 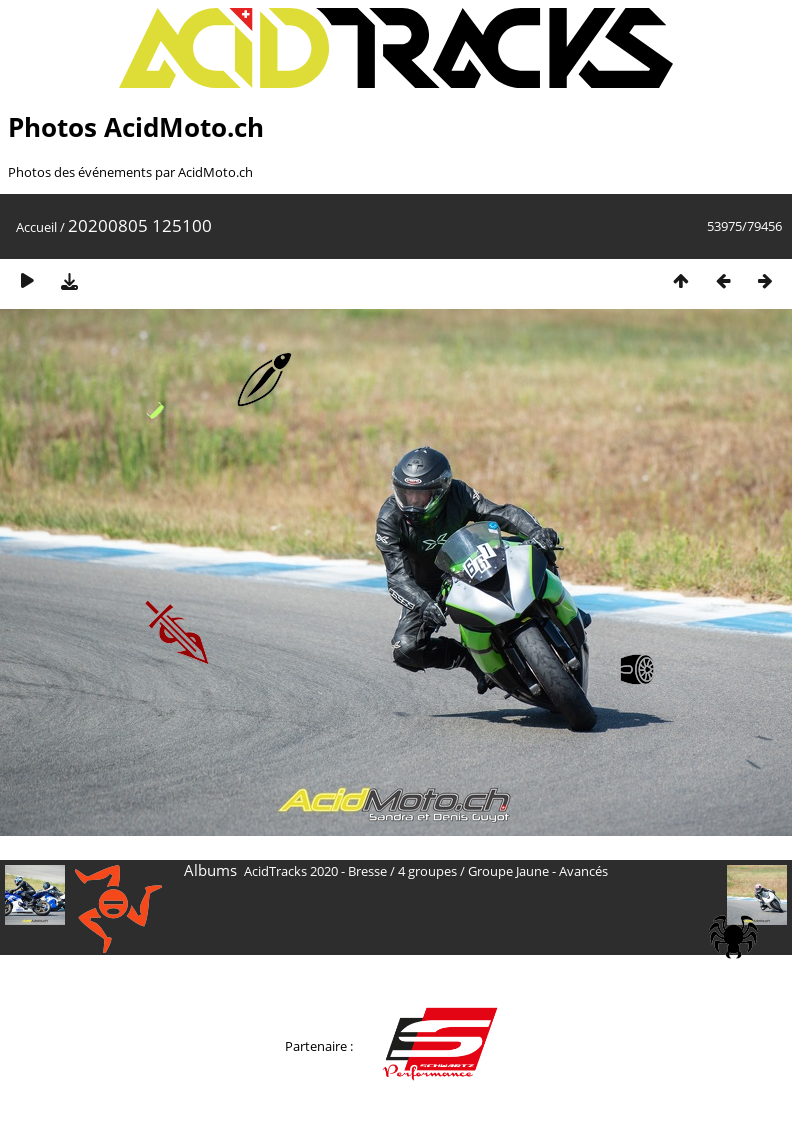 I want to click on indicates early stage or growth phase in a game, so click(x=264, y=378).